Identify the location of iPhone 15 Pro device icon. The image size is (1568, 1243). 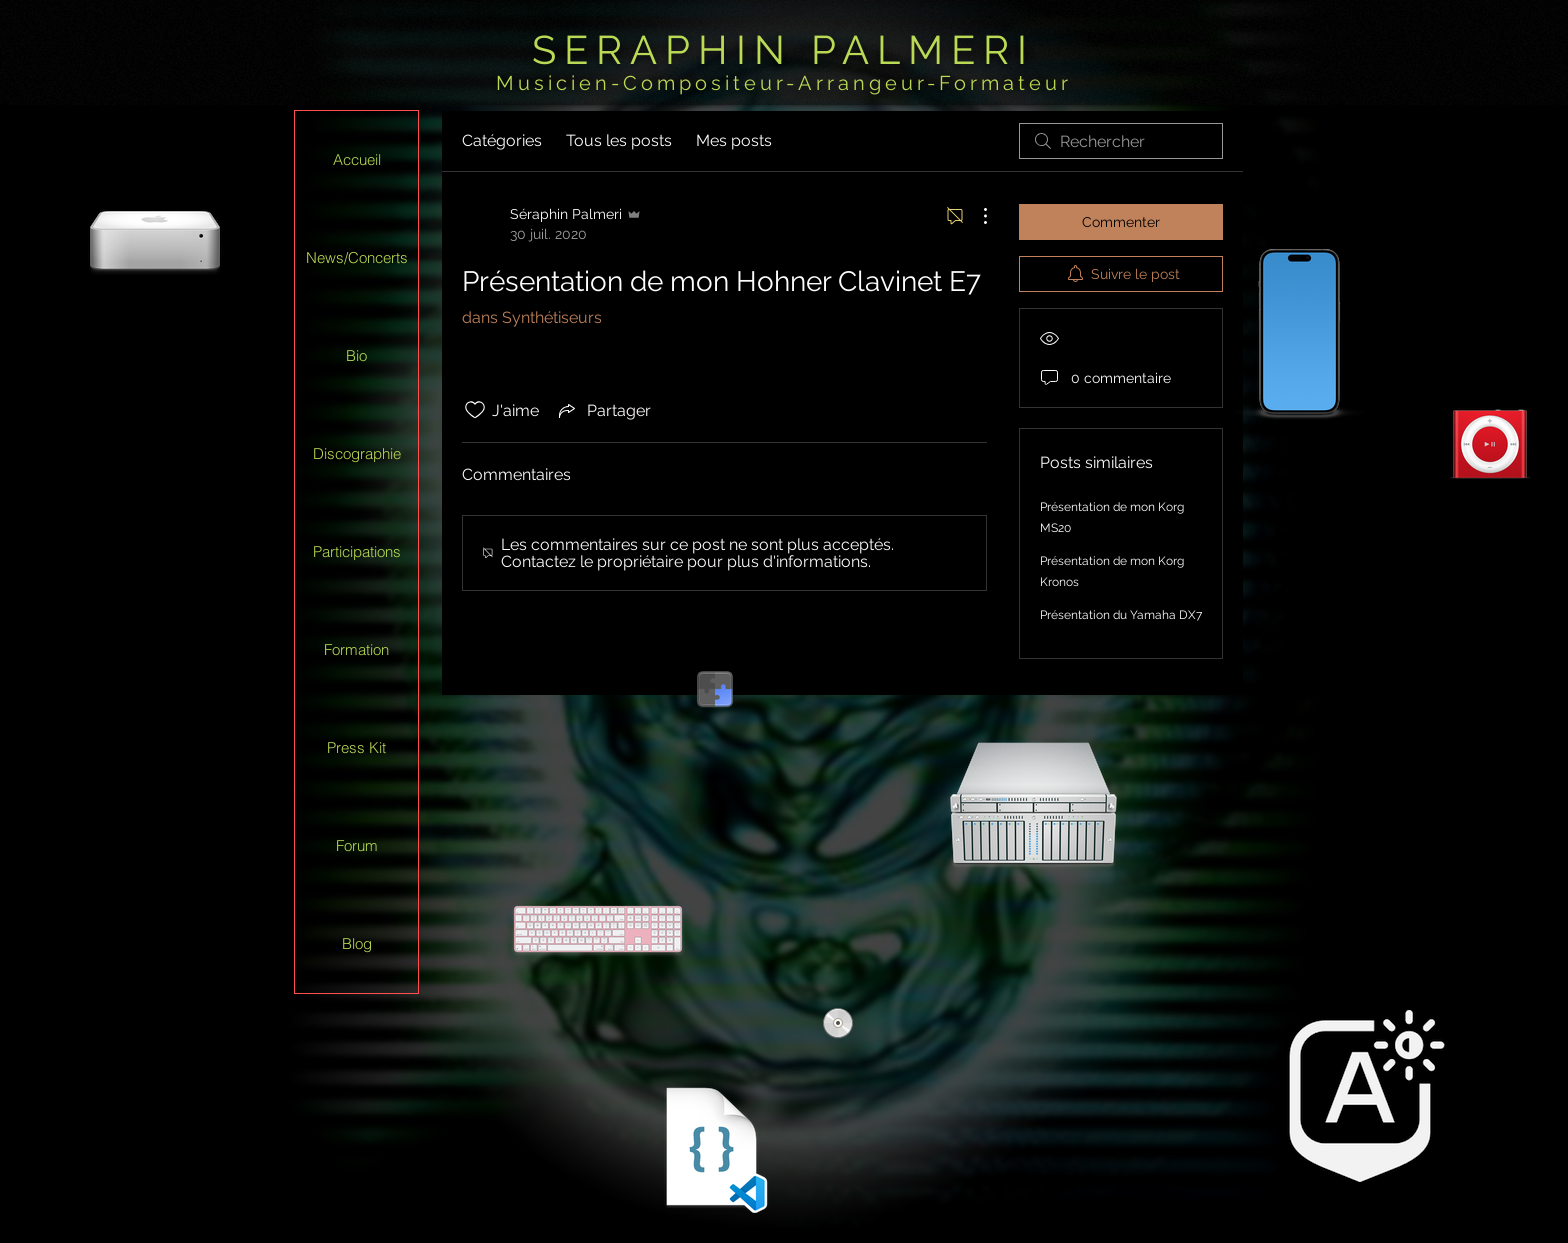
(1299, 334).